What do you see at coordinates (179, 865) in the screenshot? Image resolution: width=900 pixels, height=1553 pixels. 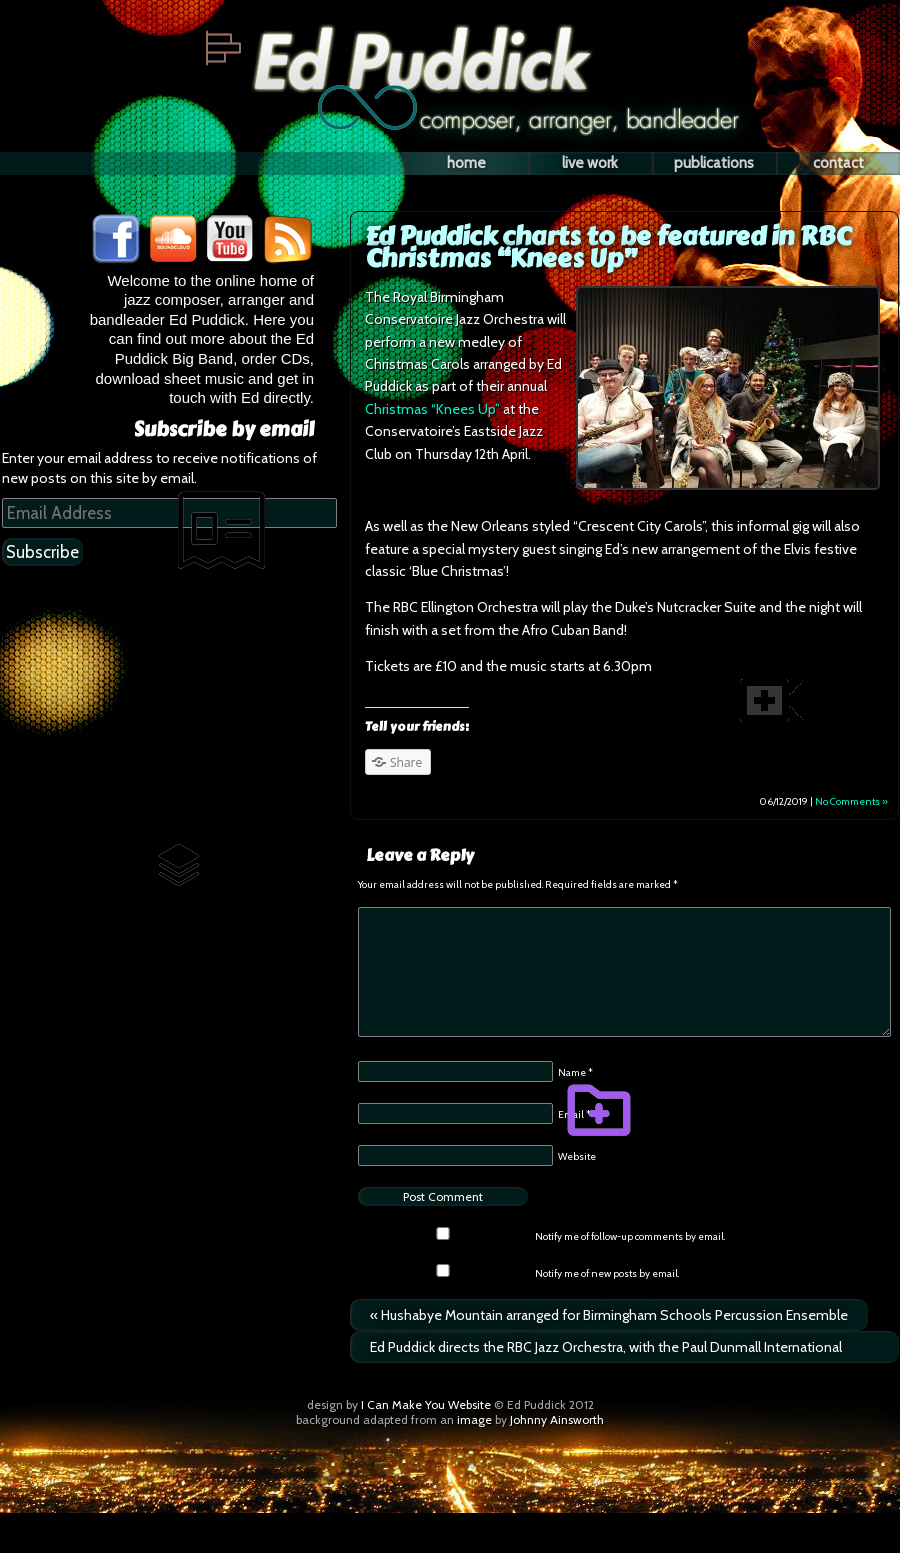 I see `view layers or stacked content` at bounding box center [179, 865].